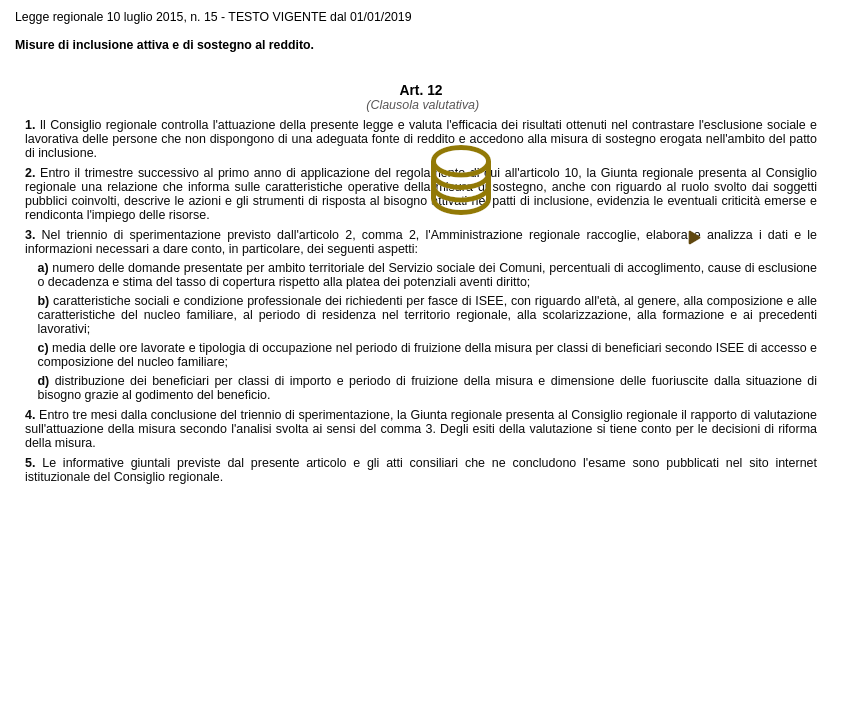 The image size is (842, 720). I want to click on play media or video content, so click(694, 237).